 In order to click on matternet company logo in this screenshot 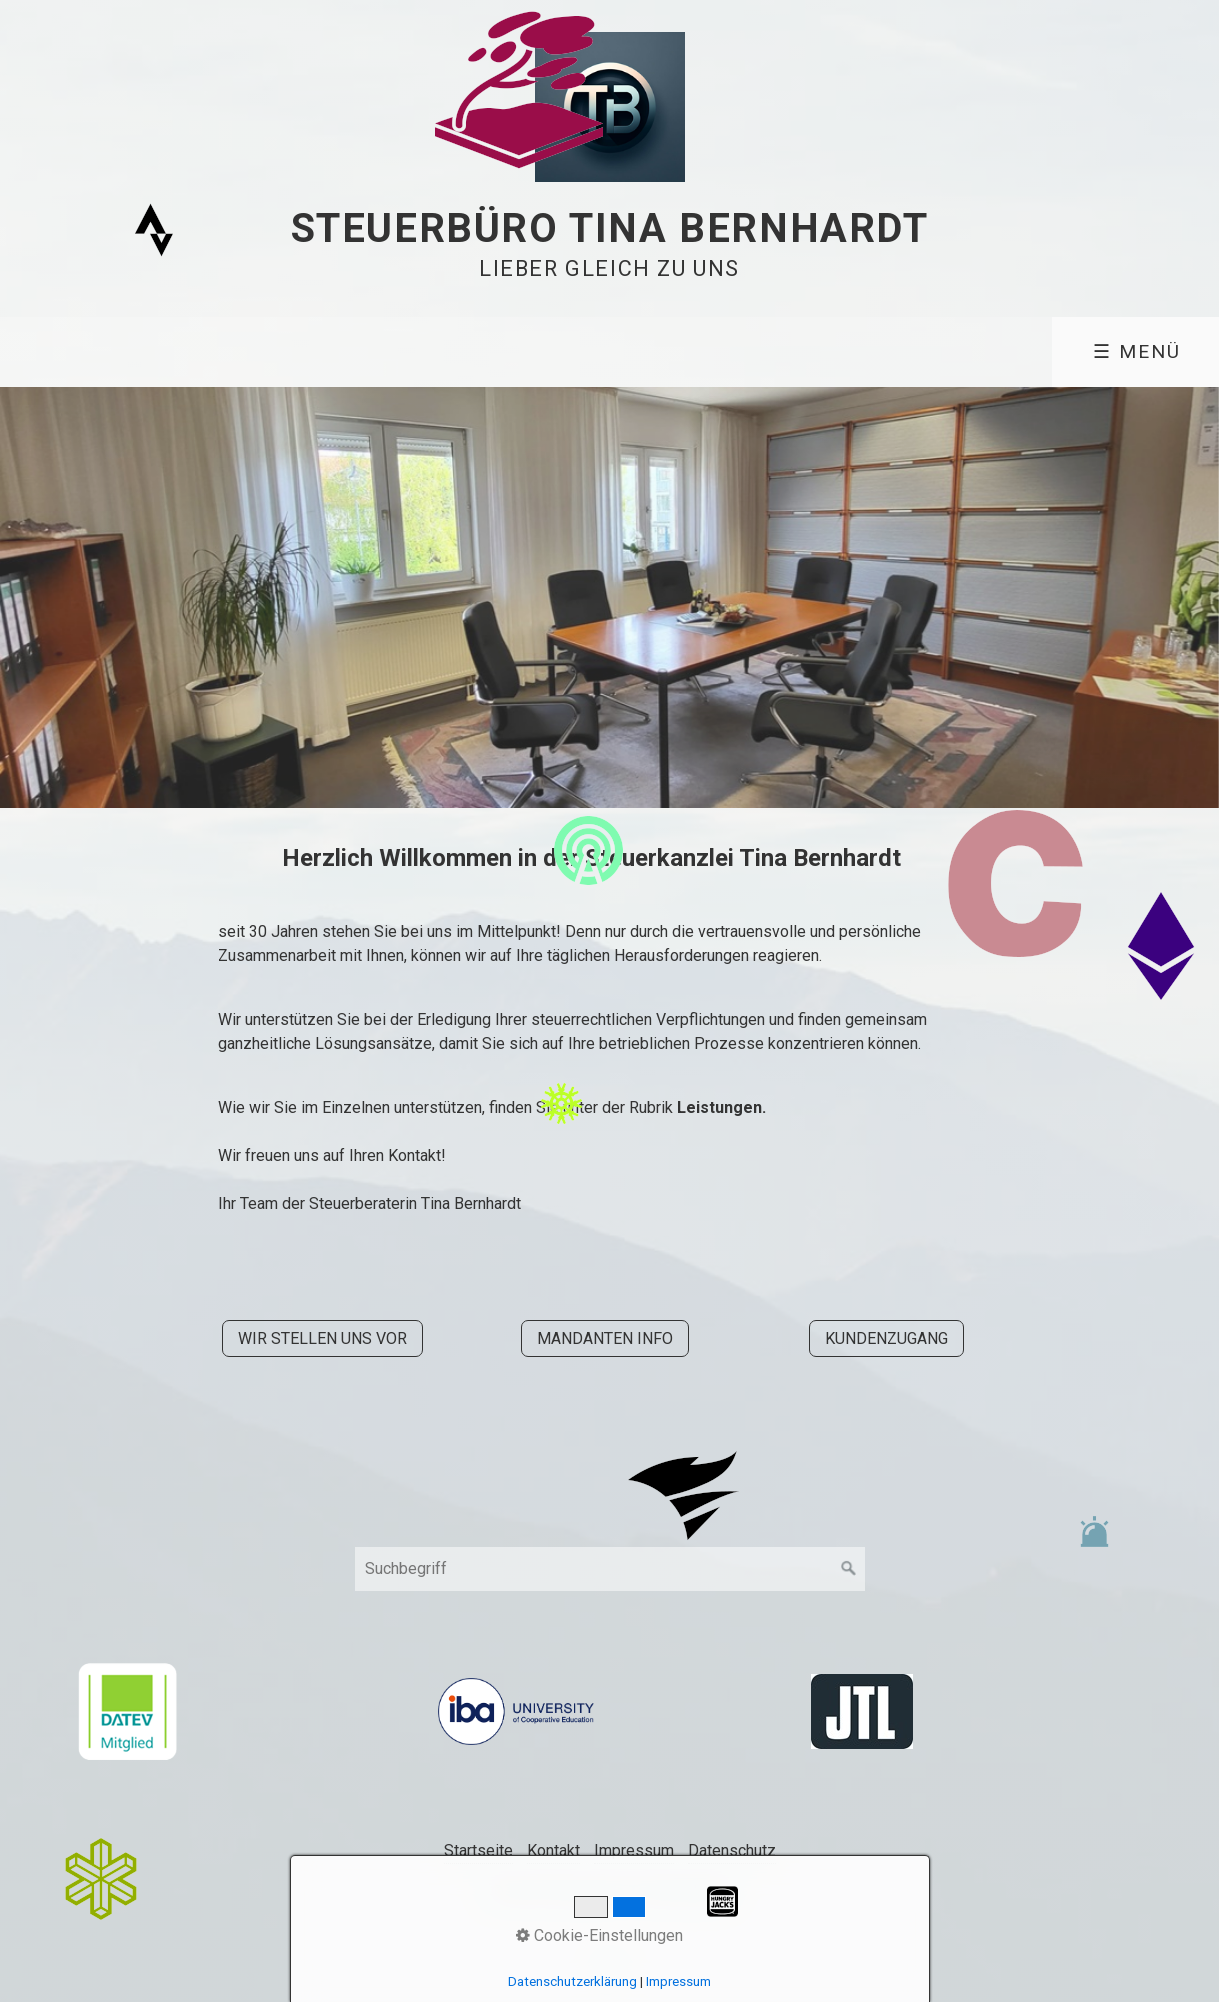, I will do `click(101, 1879)`.